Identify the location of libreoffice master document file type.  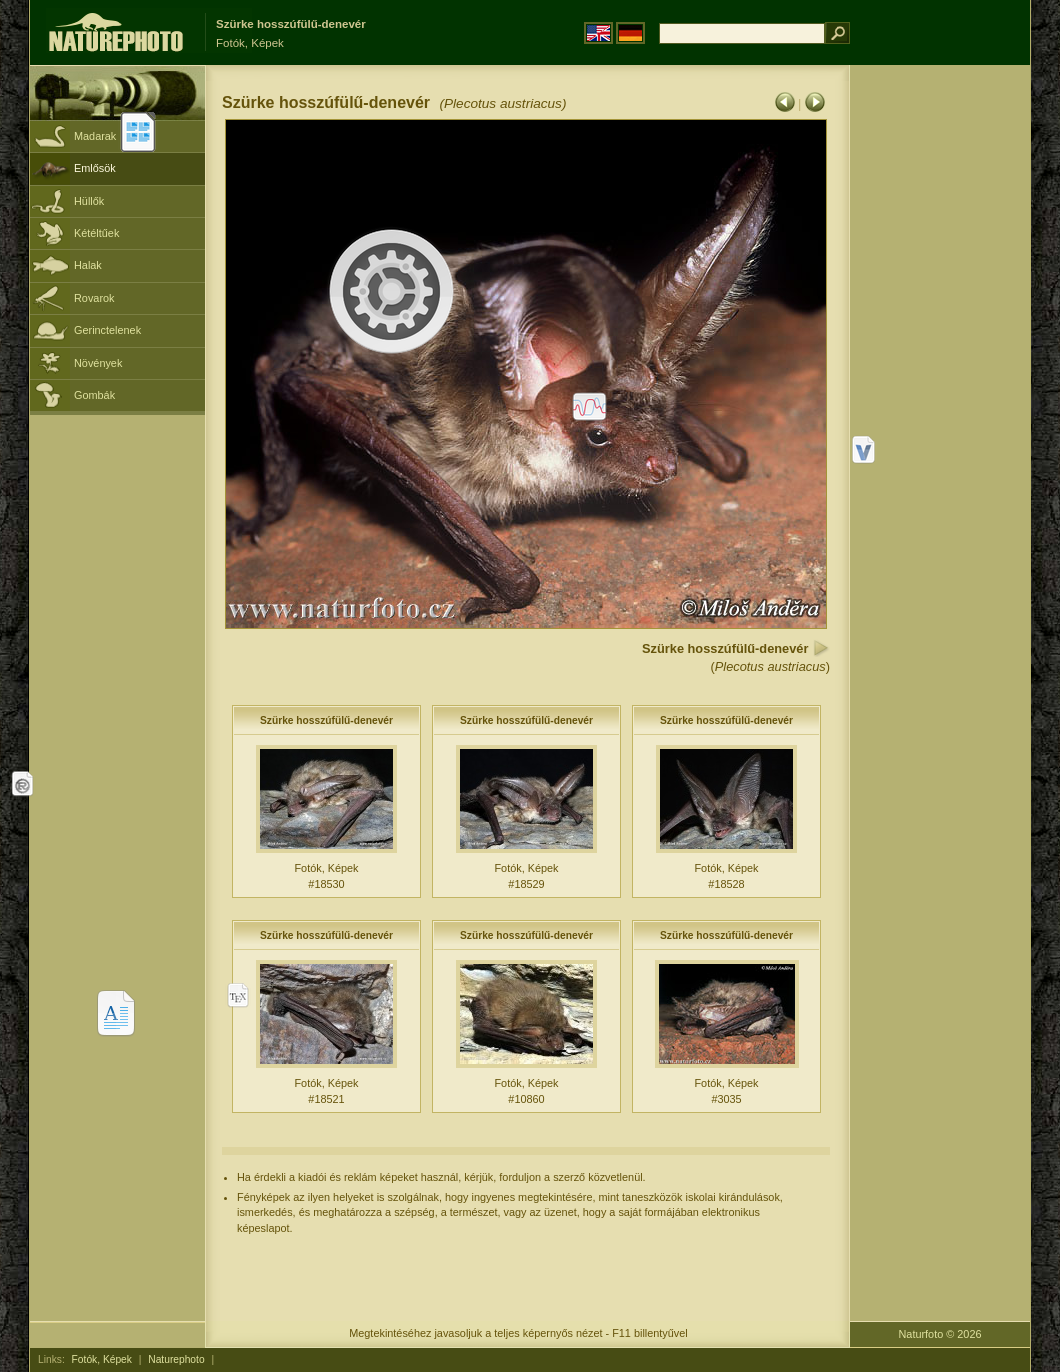
(138, 132).